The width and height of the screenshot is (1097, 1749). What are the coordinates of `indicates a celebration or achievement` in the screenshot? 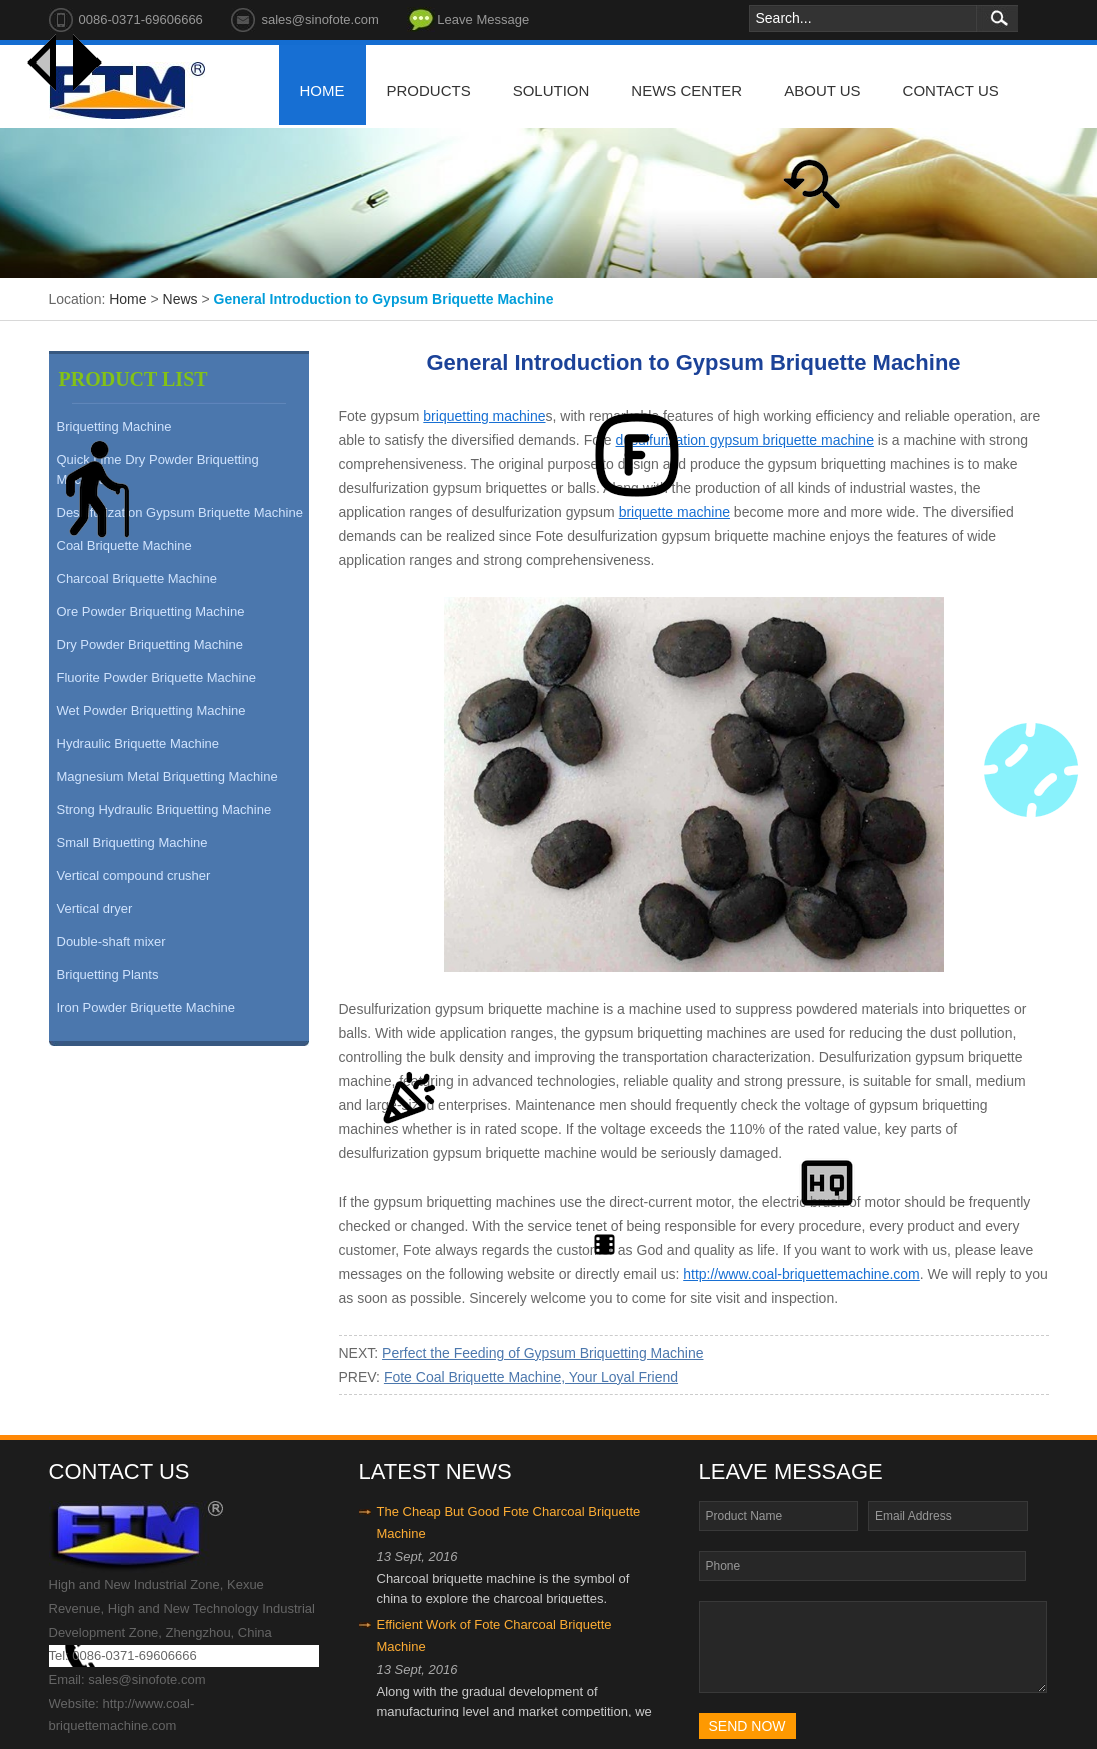 It's located at (406, 1100).